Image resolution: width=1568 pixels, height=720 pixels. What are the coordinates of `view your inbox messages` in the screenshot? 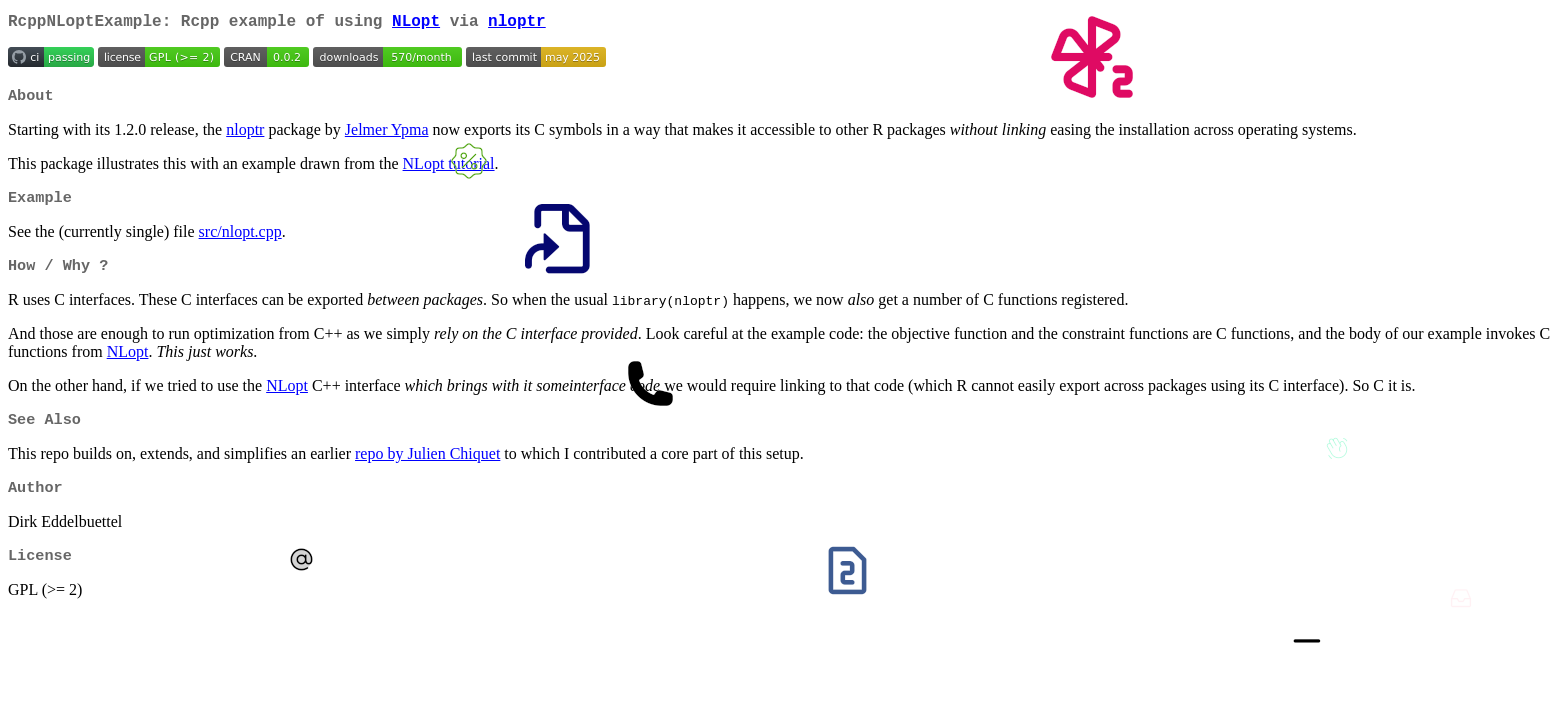 It's located at (1461, 598).